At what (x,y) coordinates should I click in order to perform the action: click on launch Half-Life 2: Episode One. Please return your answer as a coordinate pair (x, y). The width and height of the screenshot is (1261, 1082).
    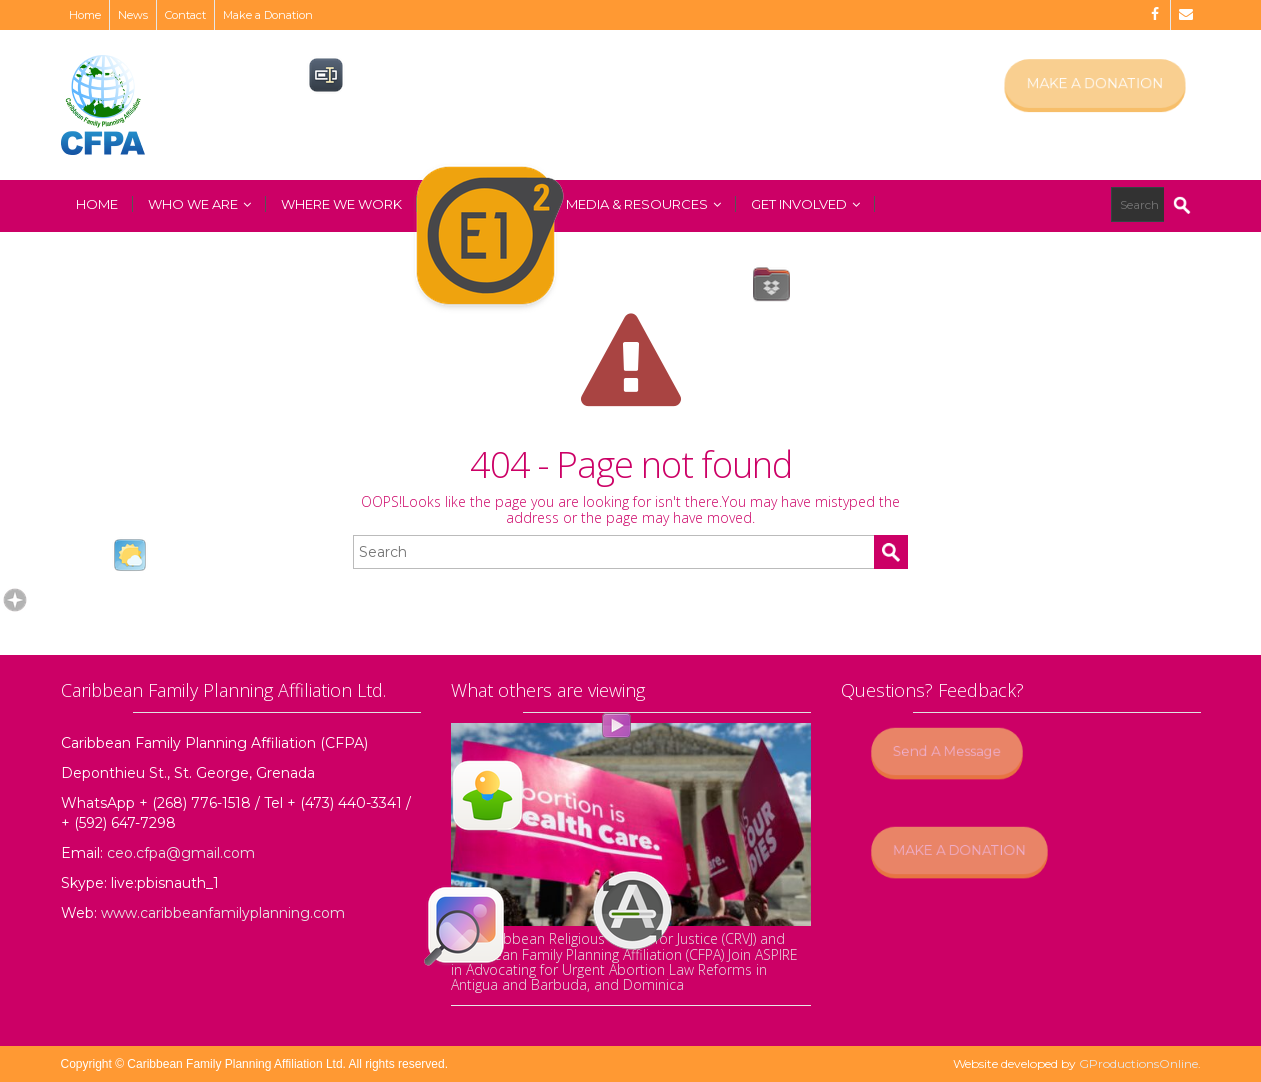
    Looking at the image, I should click on (485, 235).